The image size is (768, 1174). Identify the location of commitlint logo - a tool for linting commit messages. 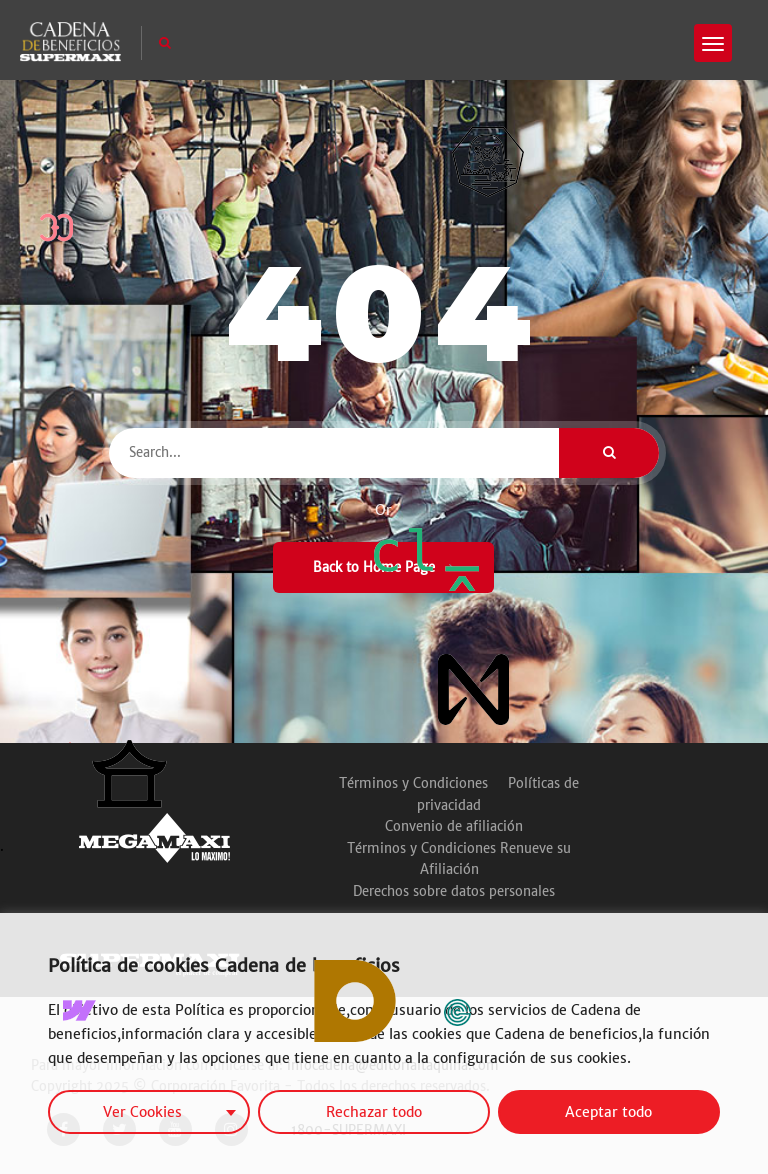
(426, 559).